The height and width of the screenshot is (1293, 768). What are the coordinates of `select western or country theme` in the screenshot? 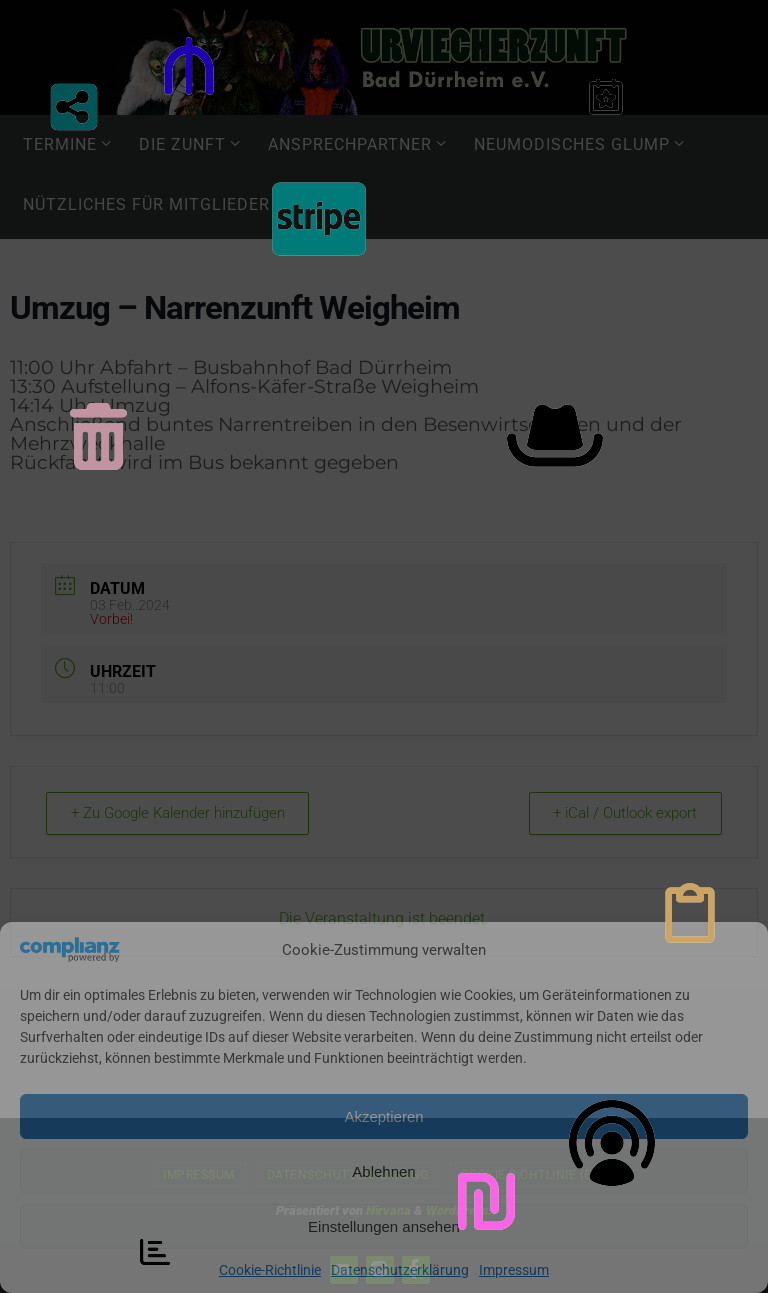 It's located at (555, 438).